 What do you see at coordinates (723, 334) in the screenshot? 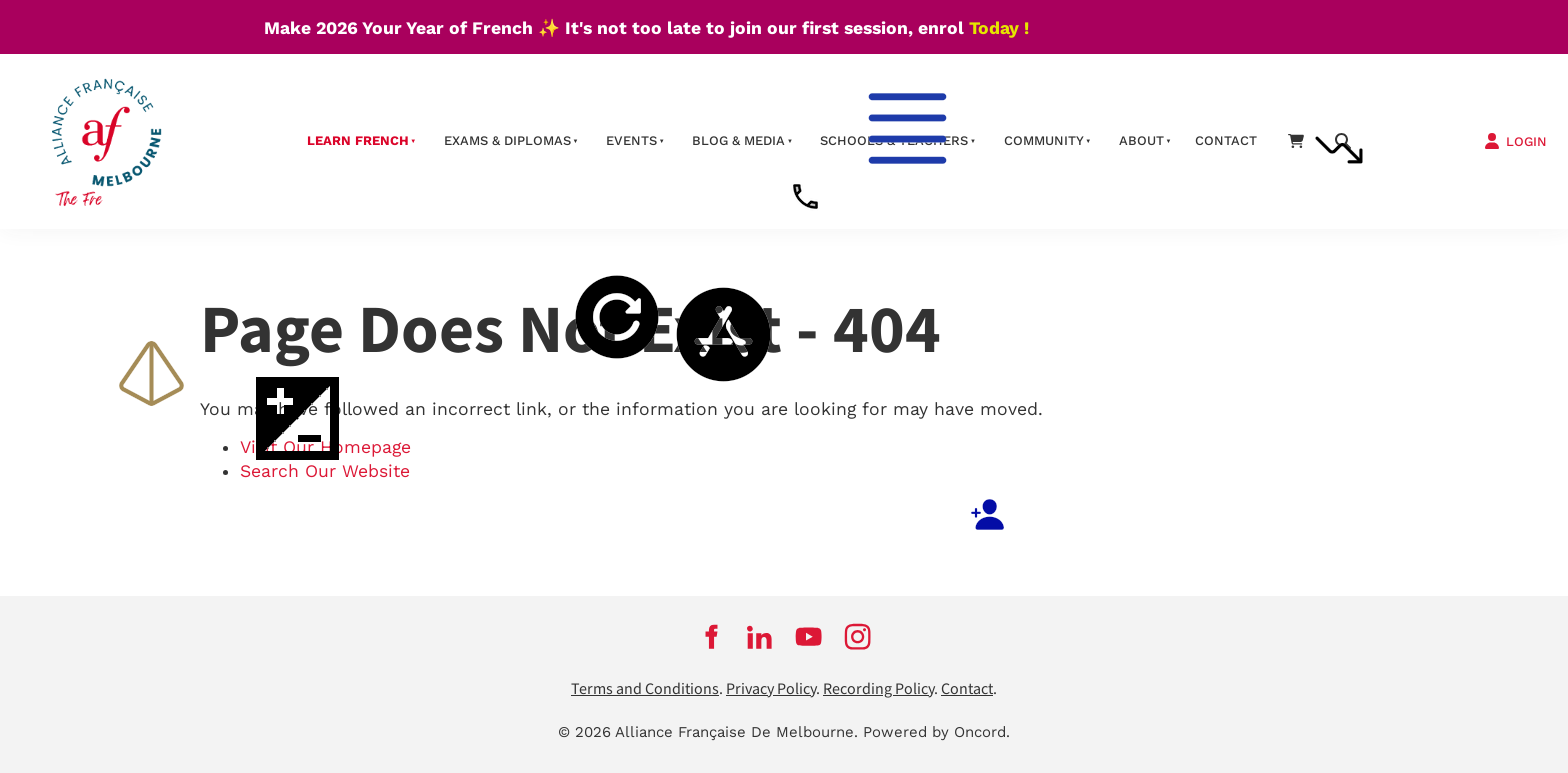
I see `open the apple app store` at bounding box center [723, 334].